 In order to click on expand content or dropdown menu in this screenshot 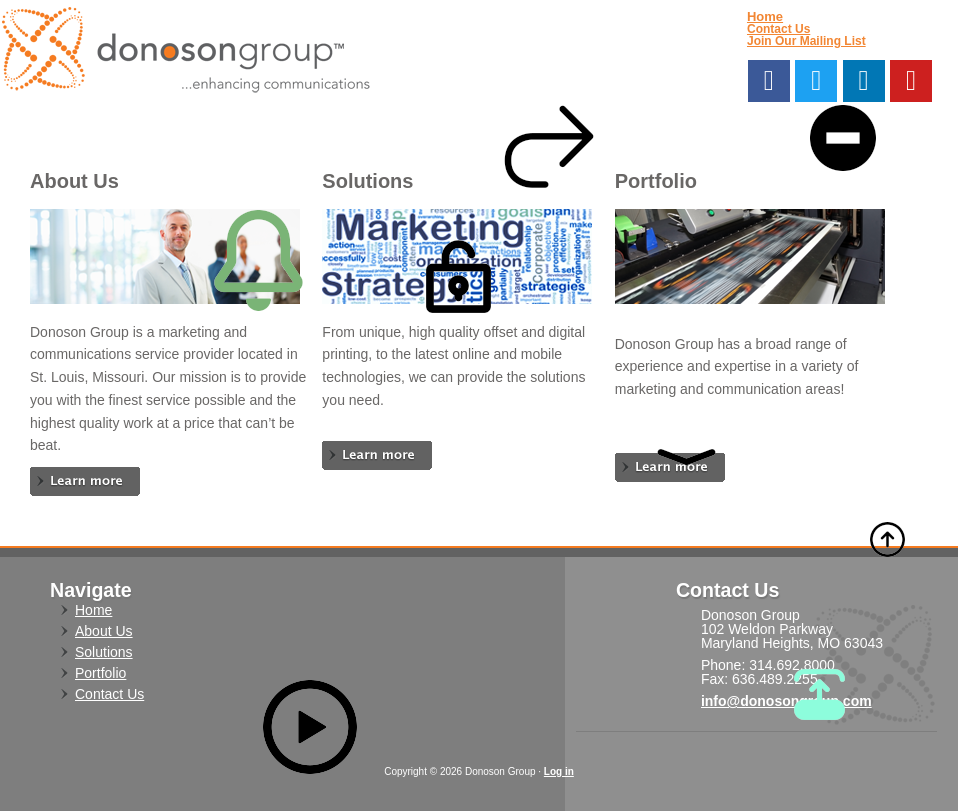, I will do `click(686, 455)`.